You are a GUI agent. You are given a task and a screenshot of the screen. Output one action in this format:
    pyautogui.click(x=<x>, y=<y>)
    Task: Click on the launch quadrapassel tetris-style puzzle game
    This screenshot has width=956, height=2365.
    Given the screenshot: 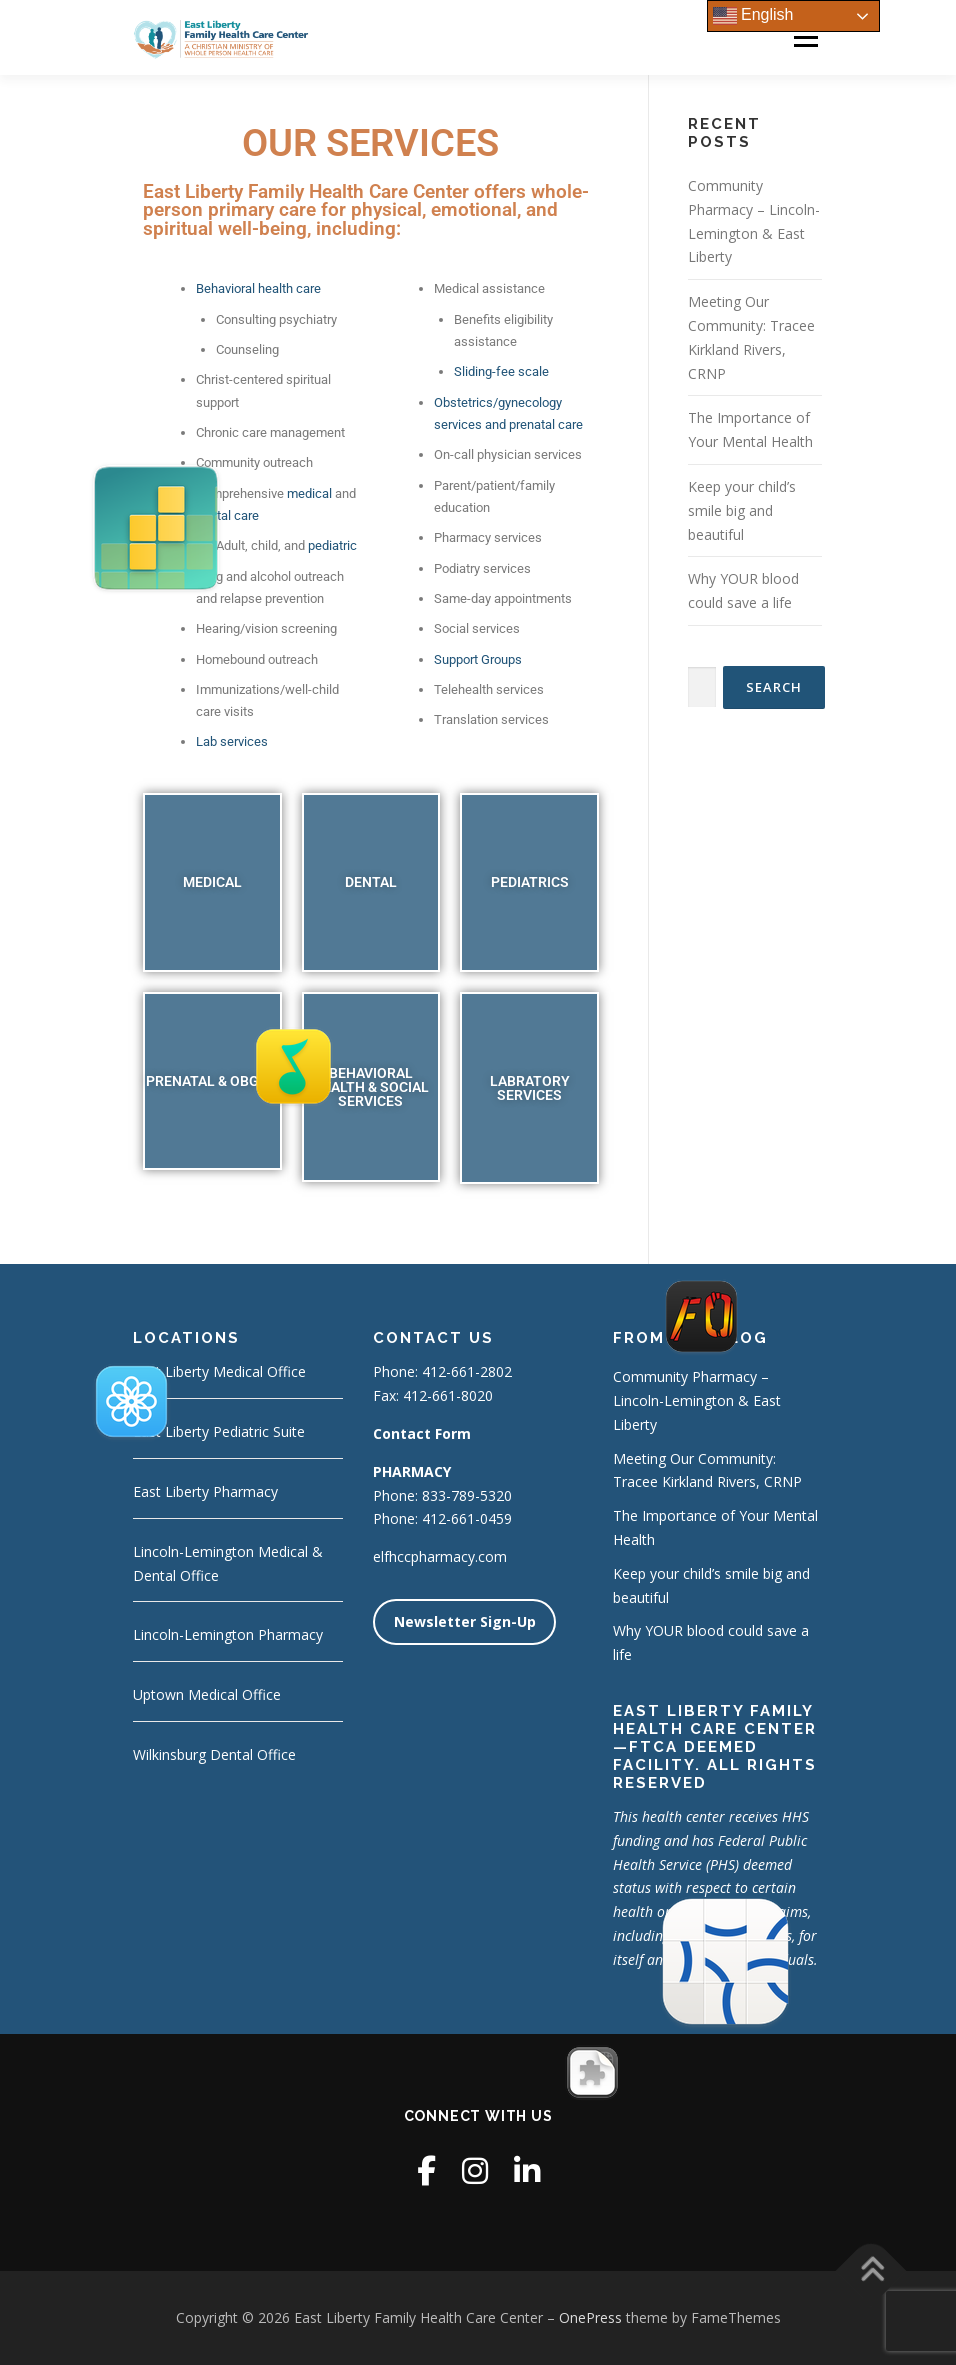 What is the action you would take?
    pyautogui.click(x=156, y=528)
    